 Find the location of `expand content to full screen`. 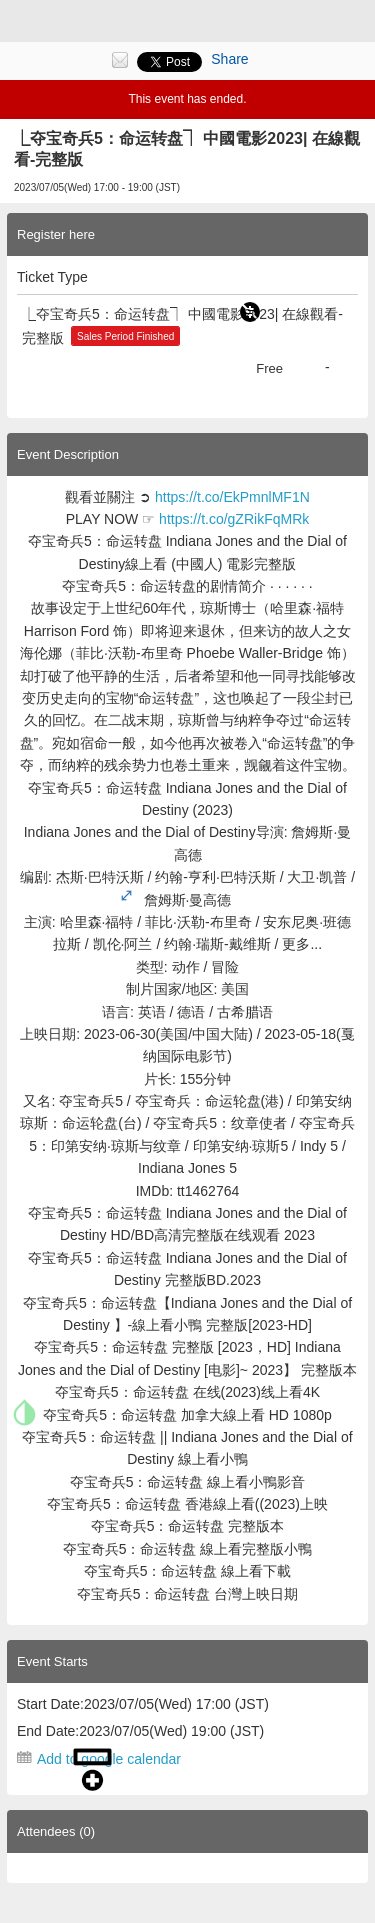

expand content to full screen is located at coordinates (126, 895).